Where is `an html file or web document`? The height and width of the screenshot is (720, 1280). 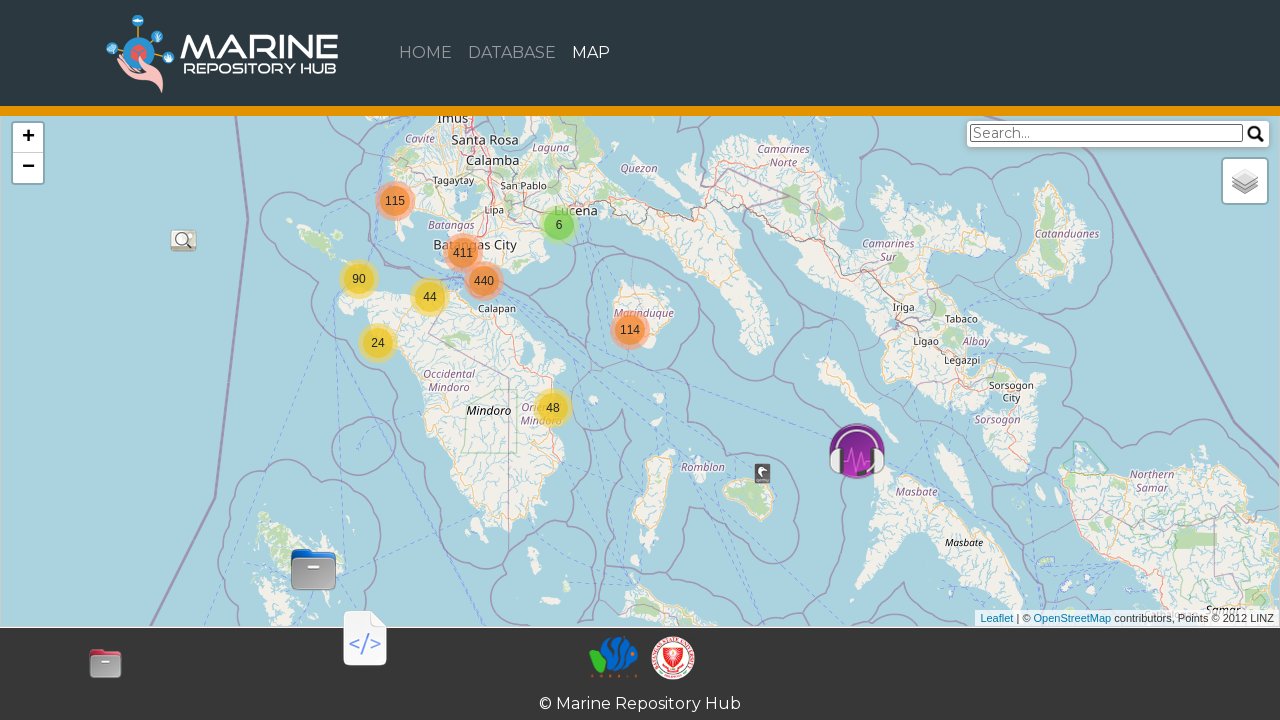 an html file or web document is located at coordinates (365, 638).